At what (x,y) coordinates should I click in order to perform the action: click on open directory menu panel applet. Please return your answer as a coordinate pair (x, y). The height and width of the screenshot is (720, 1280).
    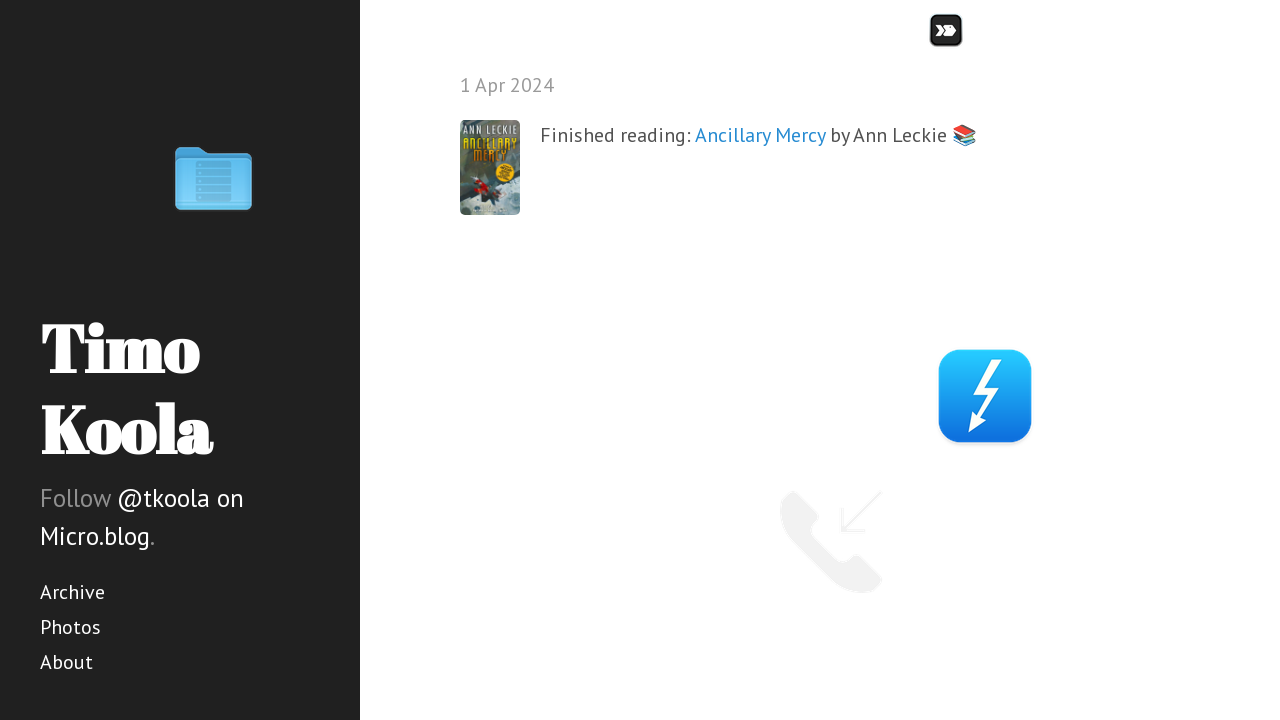
    Looking at the image, I should click on (213, 178).